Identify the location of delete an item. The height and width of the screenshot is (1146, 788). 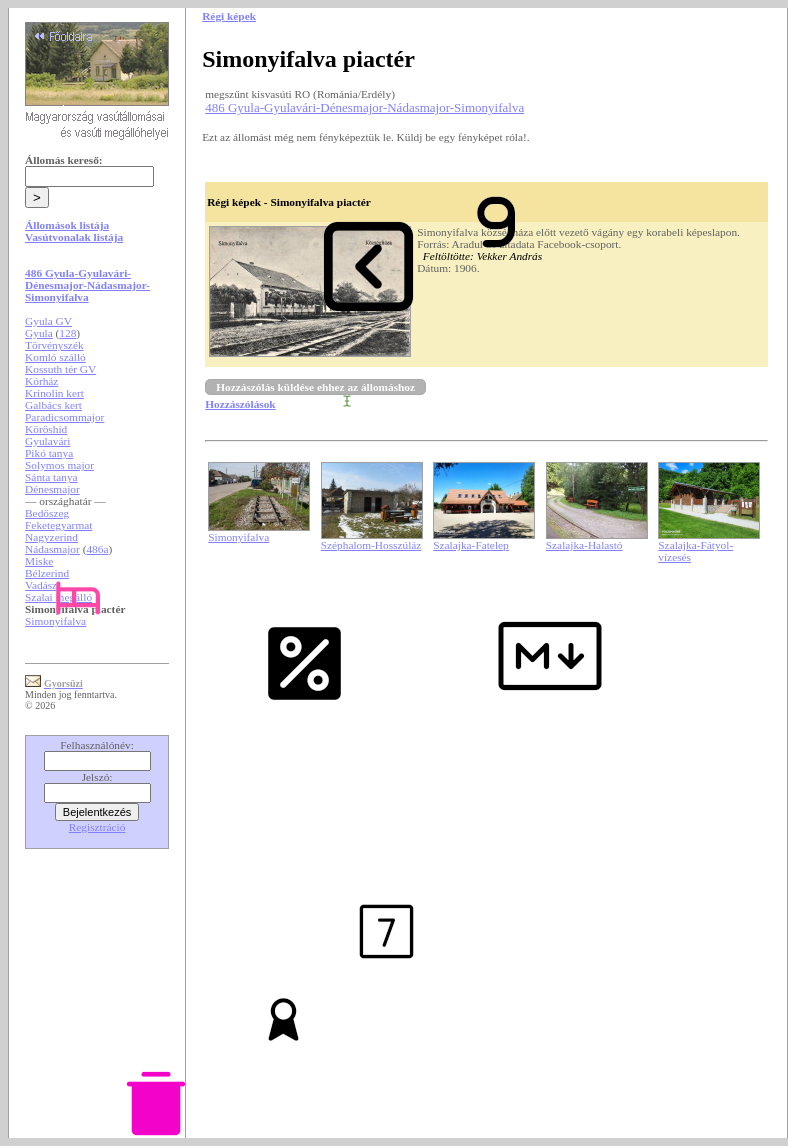
(156, 1106).